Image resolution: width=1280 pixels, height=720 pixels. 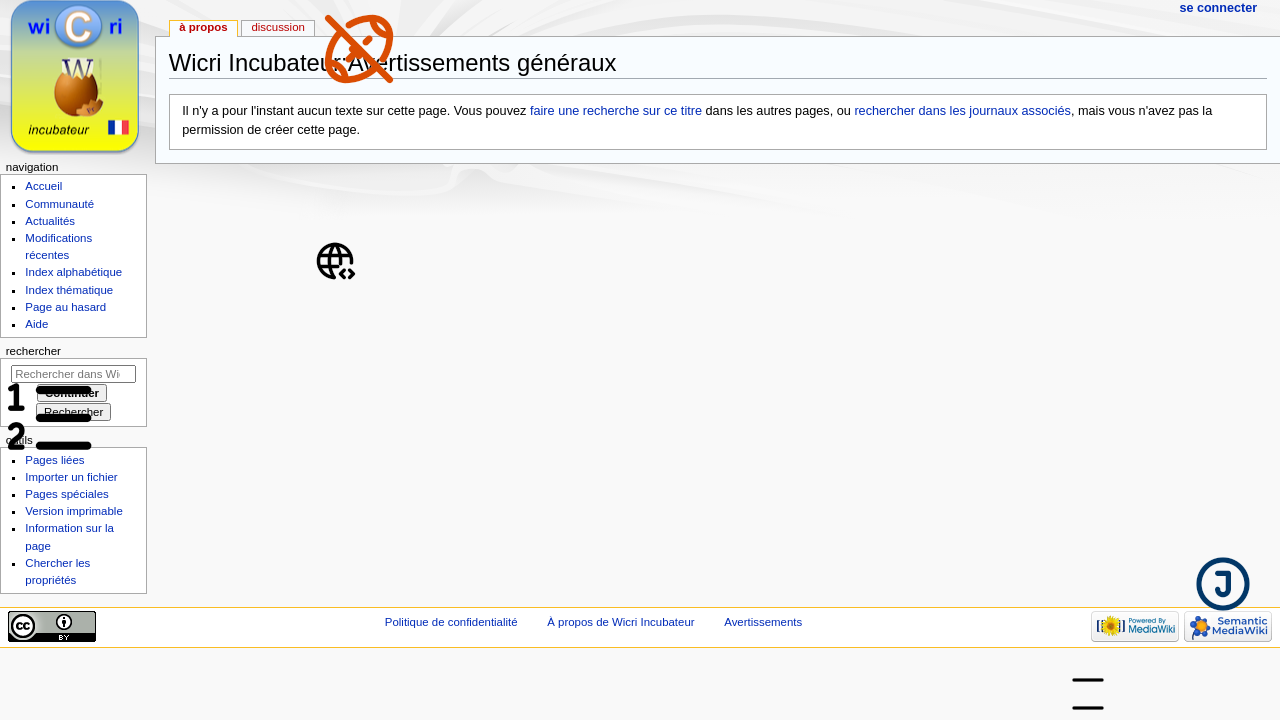 I want to click on switch to large or spacious list view, so click(x=1088, y=694).